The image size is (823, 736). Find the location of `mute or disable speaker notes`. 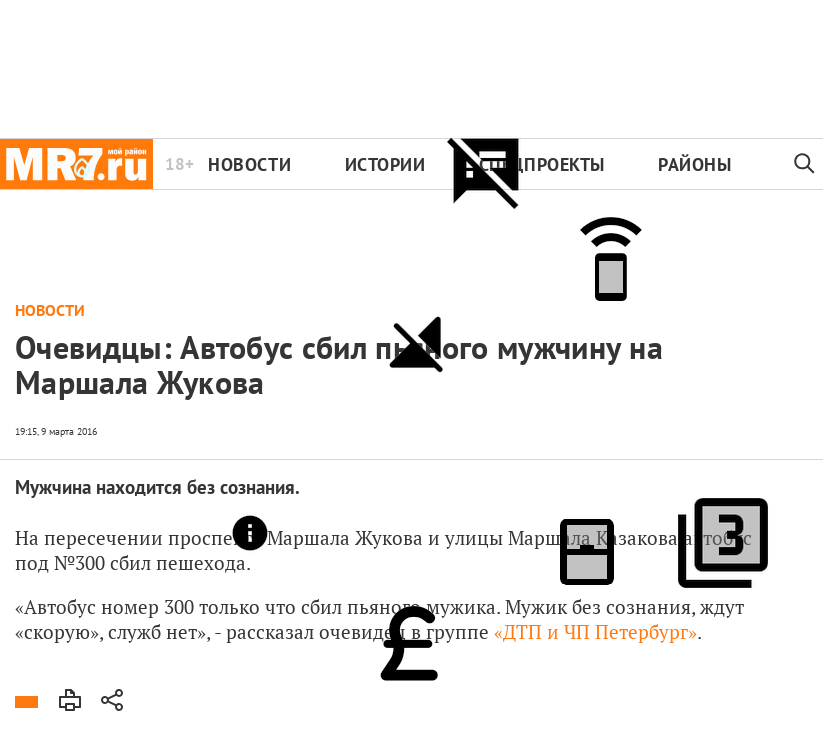

mute or disable speaker notes is located at coordinates (486, 171).